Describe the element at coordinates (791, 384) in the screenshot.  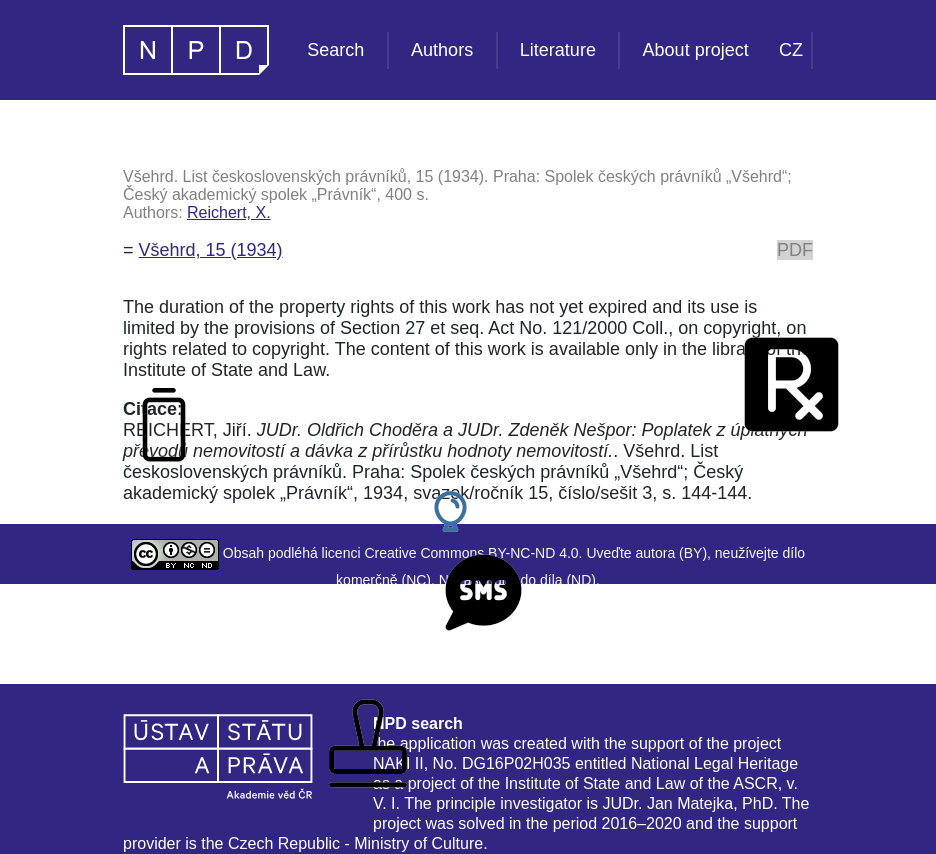
I see `view prescription details` at that location.